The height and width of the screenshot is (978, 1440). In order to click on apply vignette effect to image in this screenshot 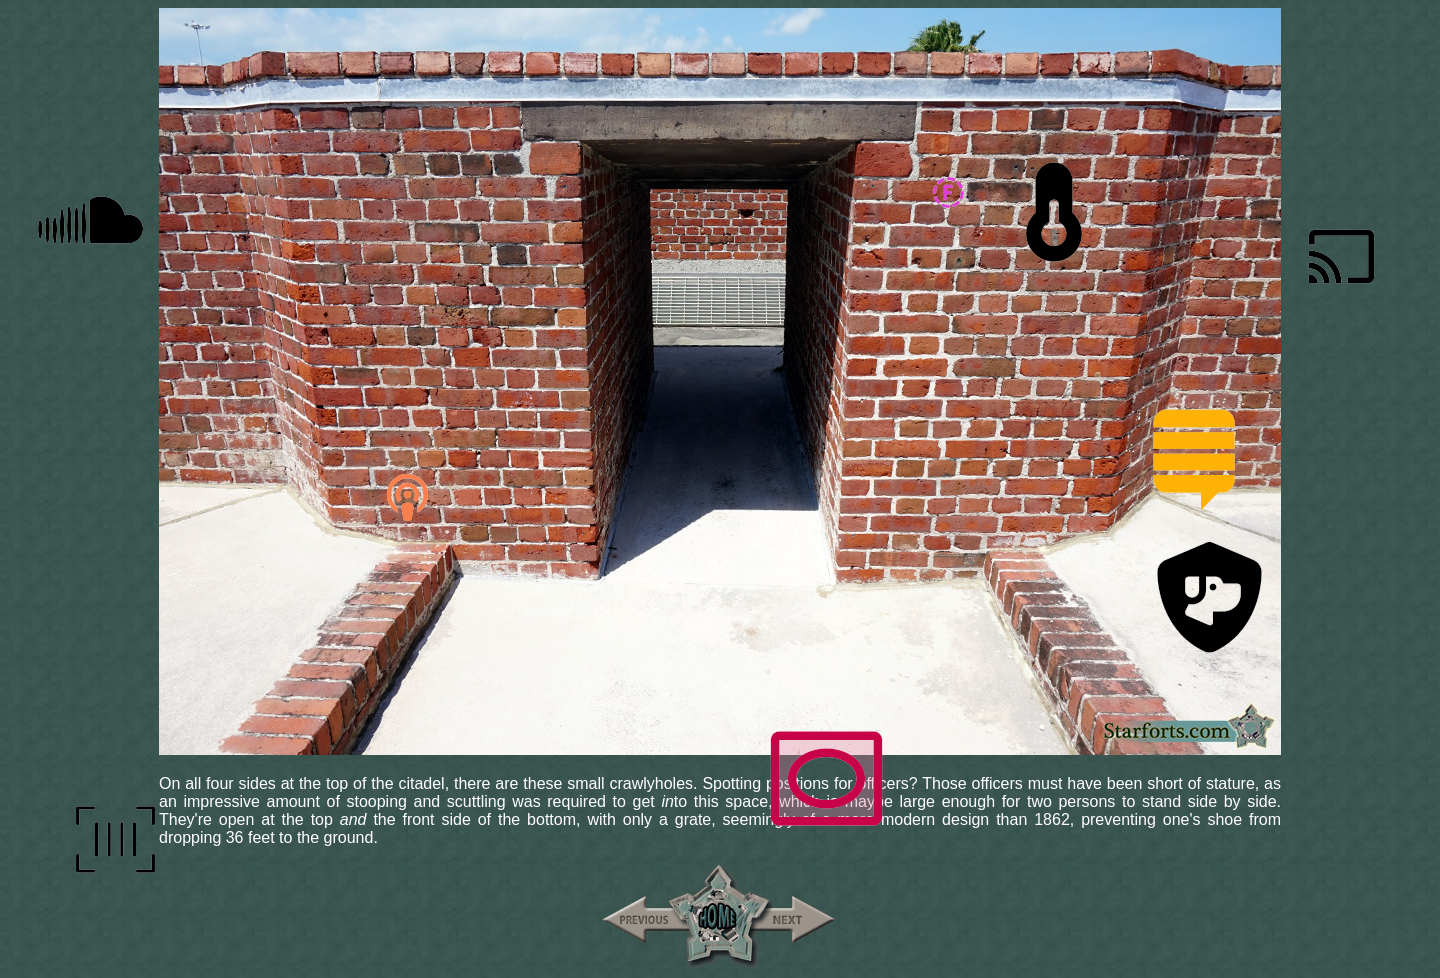, I will do `click(826, 778)`.